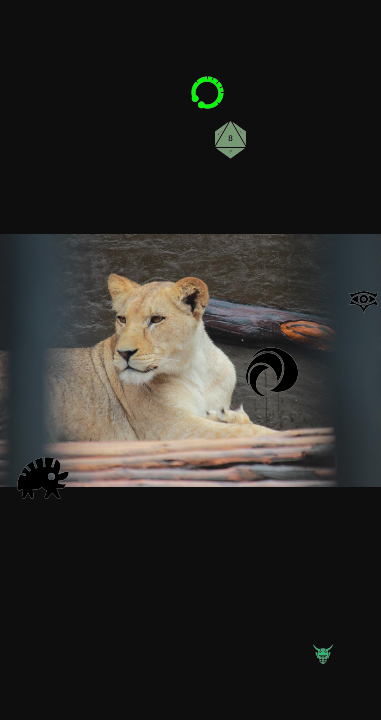 The height and width of the screenshot is (720, 381). I want to click on indicates cloud sync or data synchronization in progress, so click(272, 372).